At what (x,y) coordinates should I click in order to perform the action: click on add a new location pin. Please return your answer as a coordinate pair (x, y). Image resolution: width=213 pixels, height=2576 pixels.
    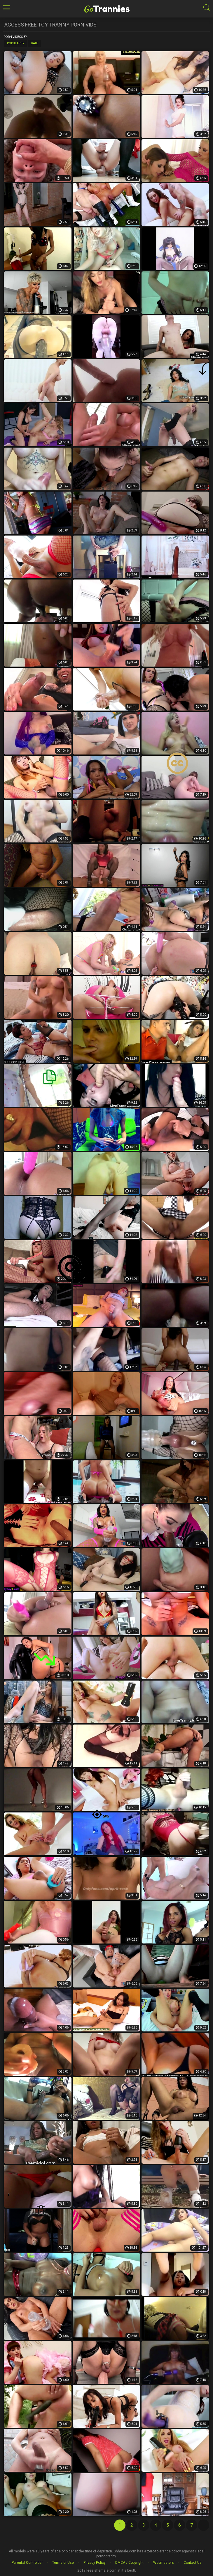
    Looking at the image, I should click on (70, 1268).